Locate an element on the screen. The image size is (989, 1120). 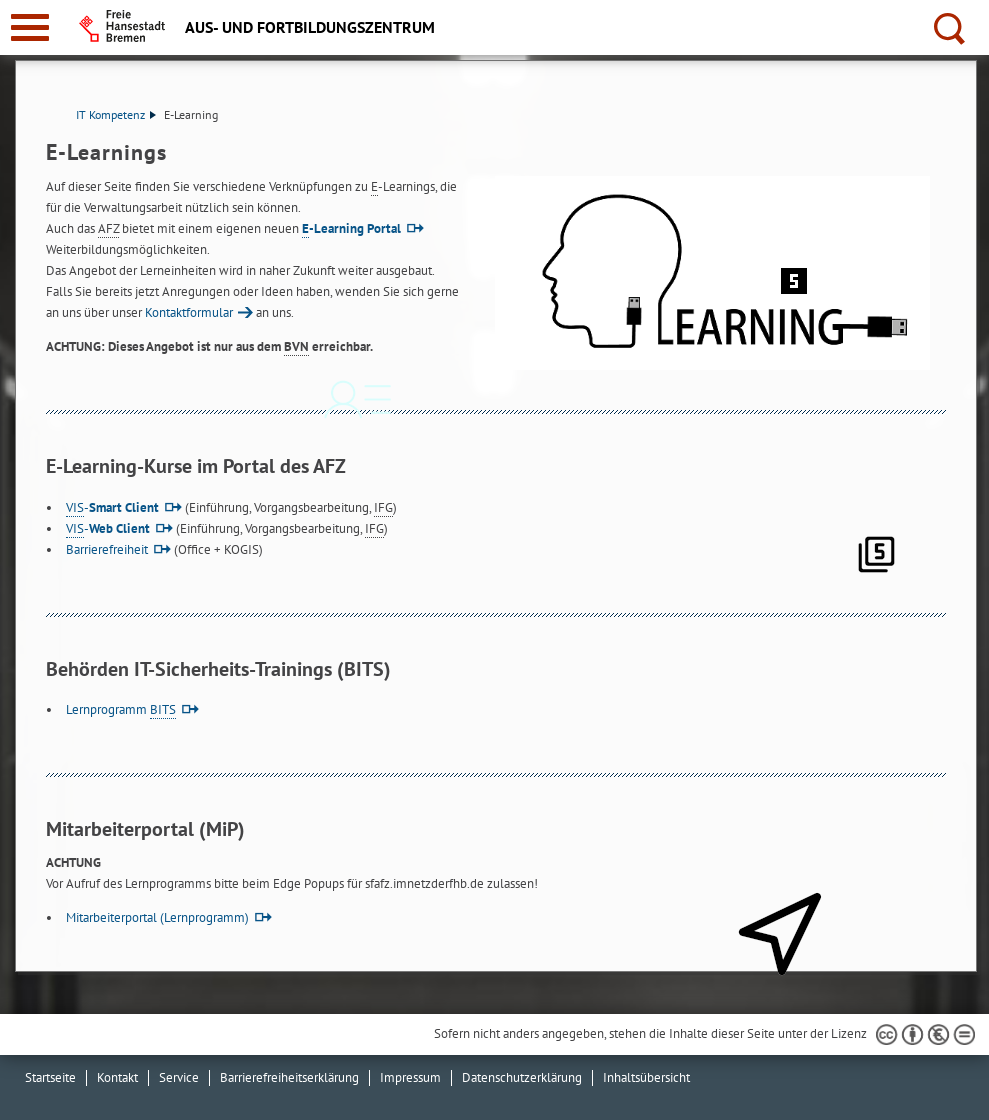
indicates 5 items or layers selected is located at coordinates (876, 554).